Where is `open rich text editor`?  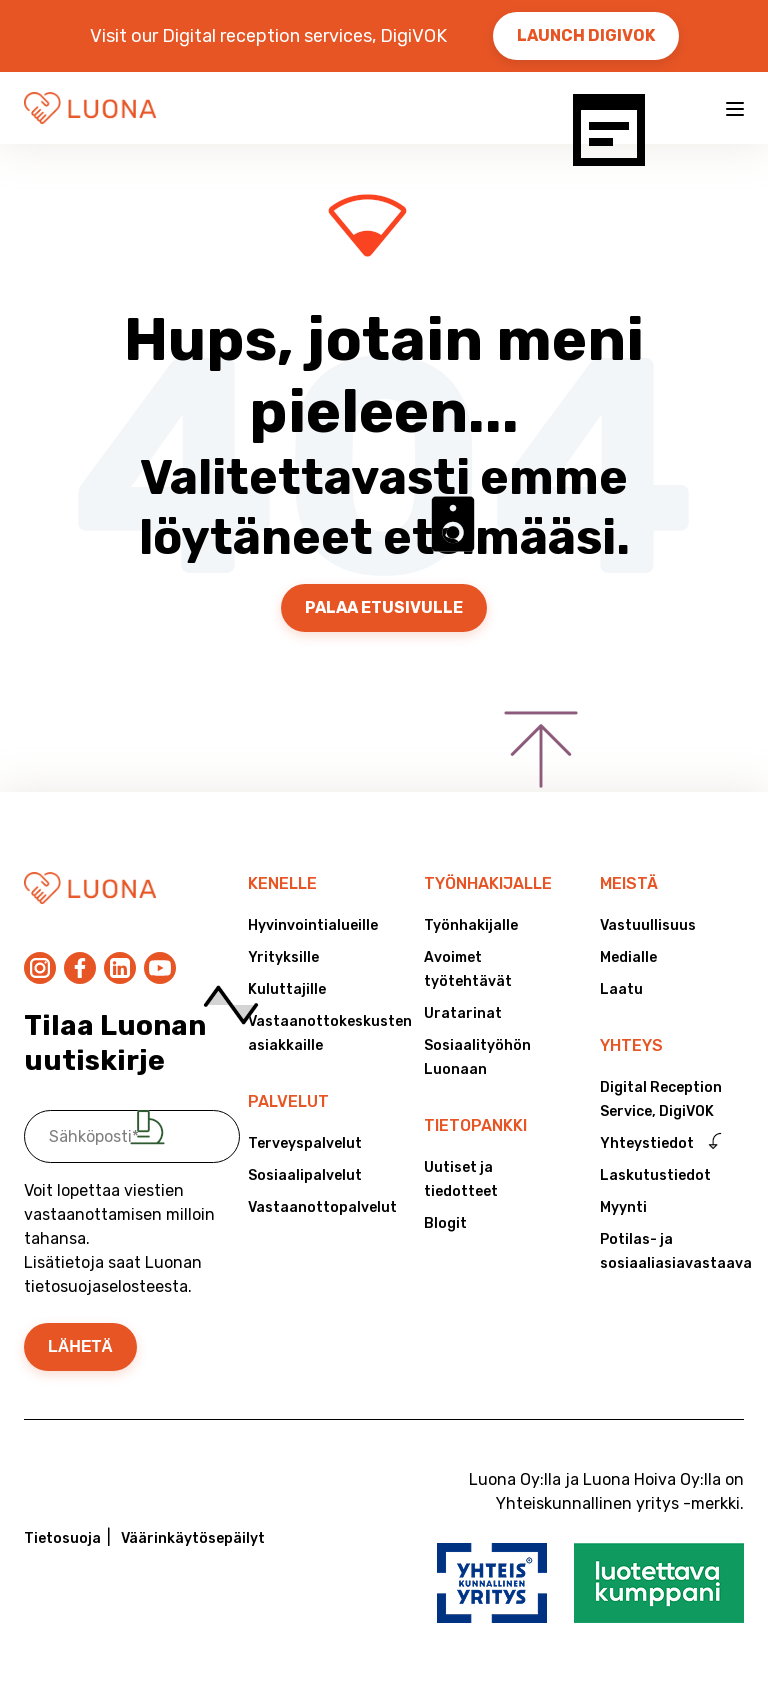 open rich text editor is located at coordinates (609, 130).